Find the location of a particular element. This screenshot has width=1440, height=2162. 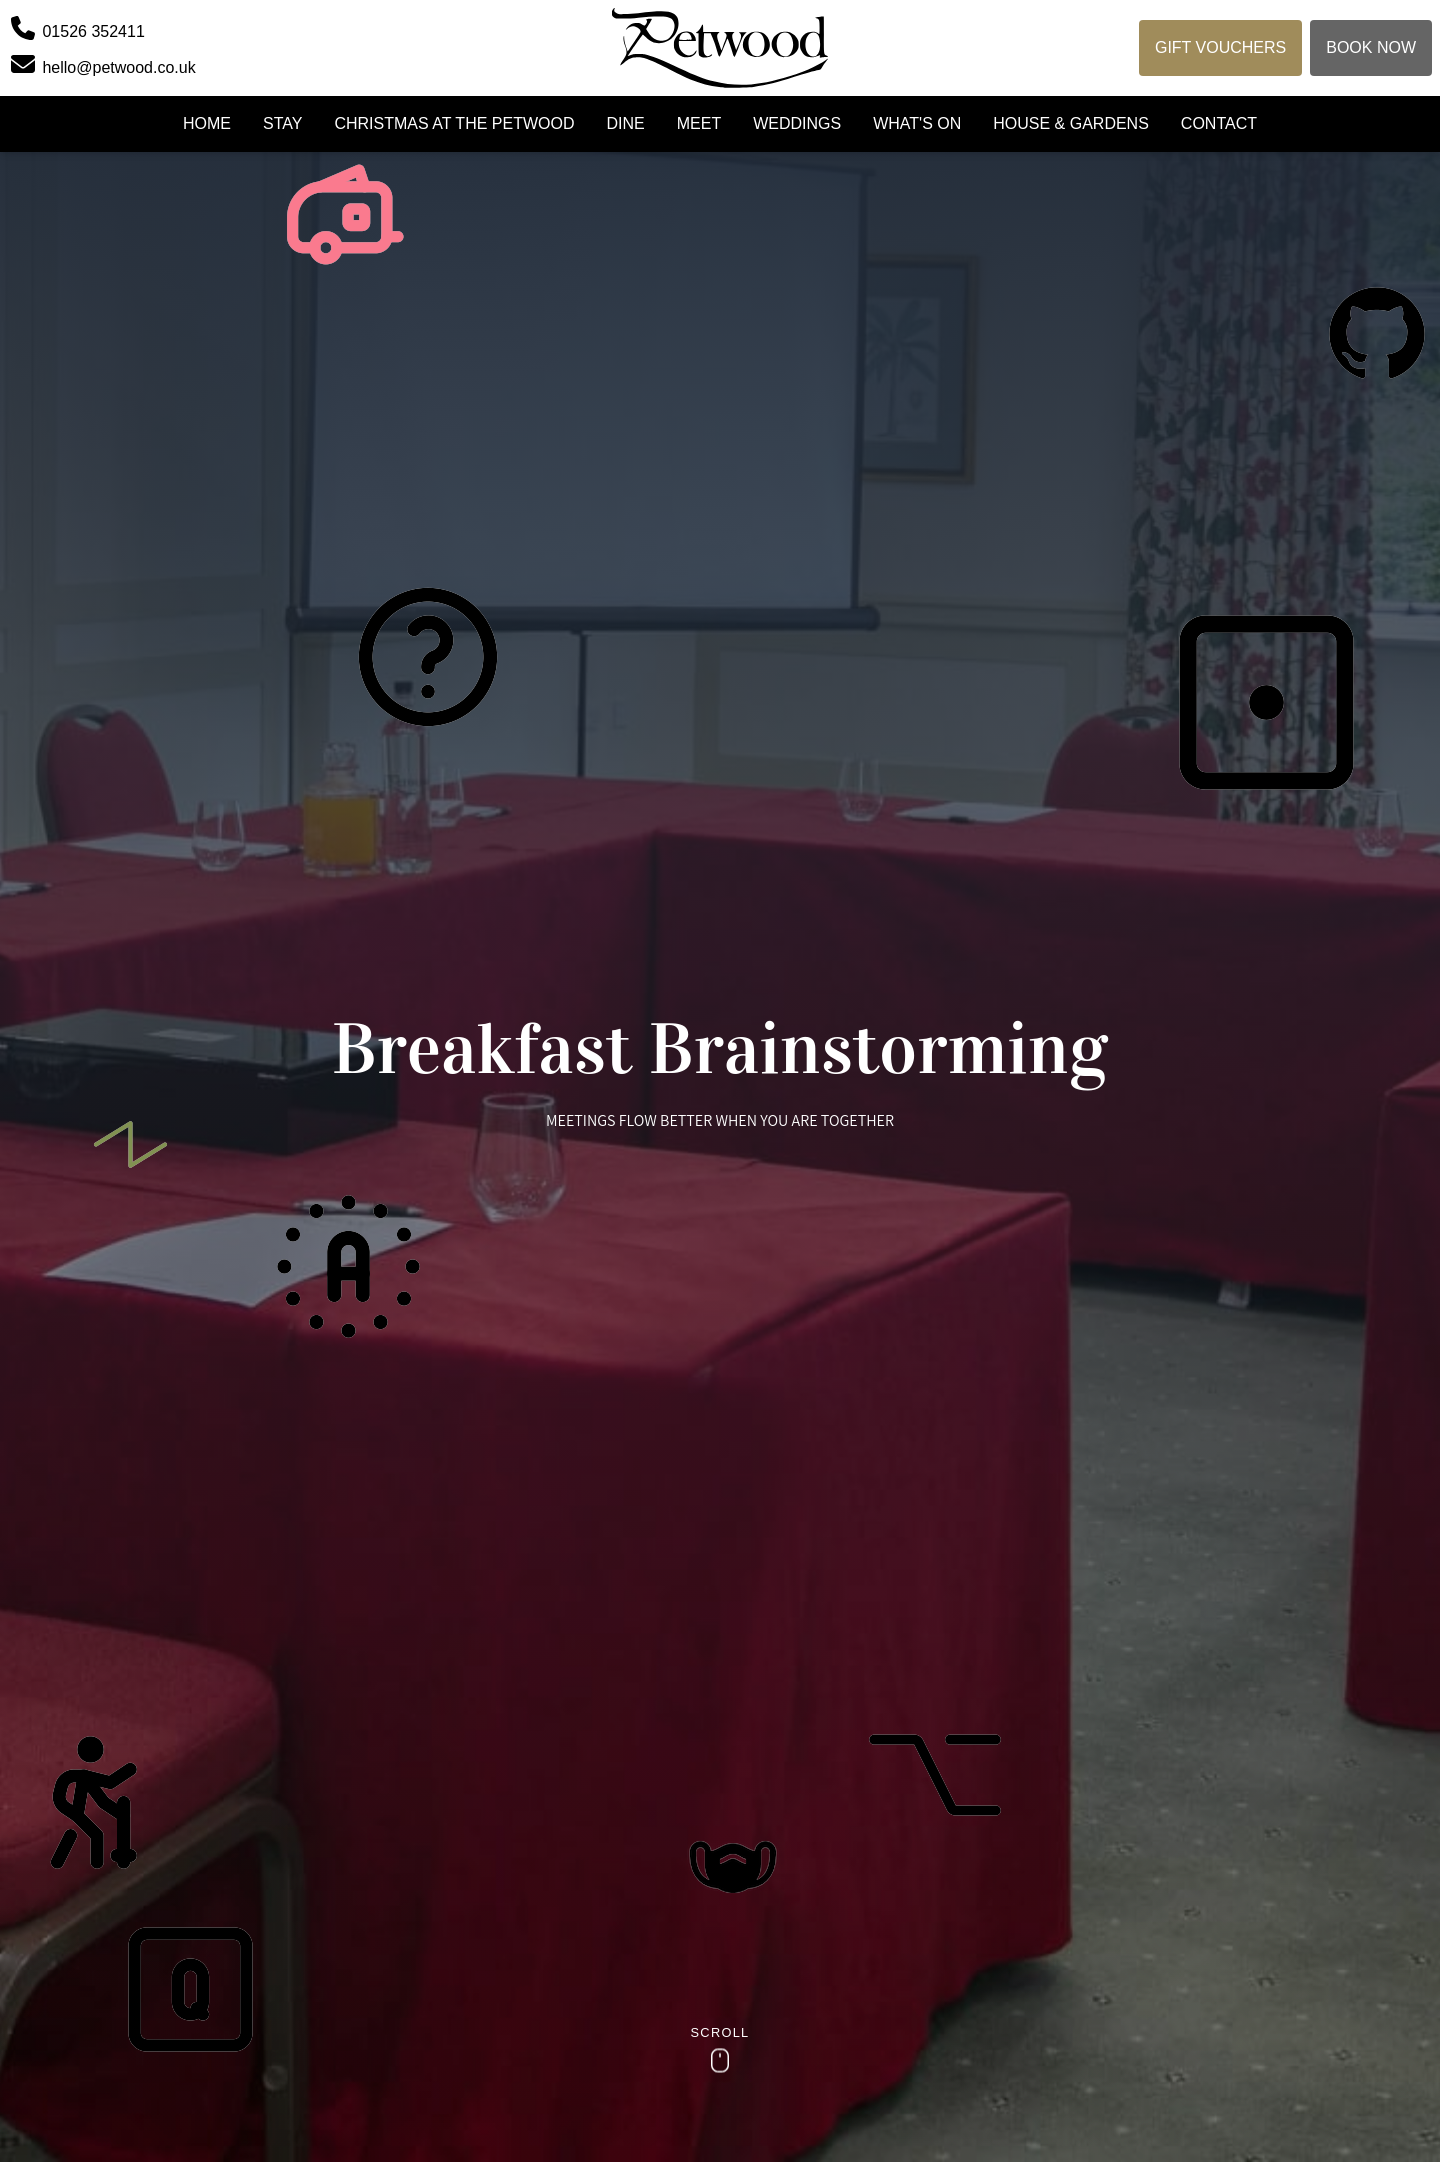

visit github profile or repository is located at coordinates (1377, 335).